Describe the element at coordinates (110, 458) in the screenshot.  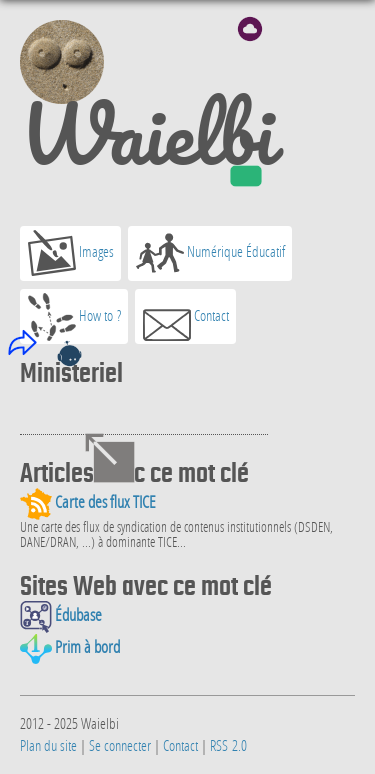
I see `navigate to previous screen or parent folder` at that location.